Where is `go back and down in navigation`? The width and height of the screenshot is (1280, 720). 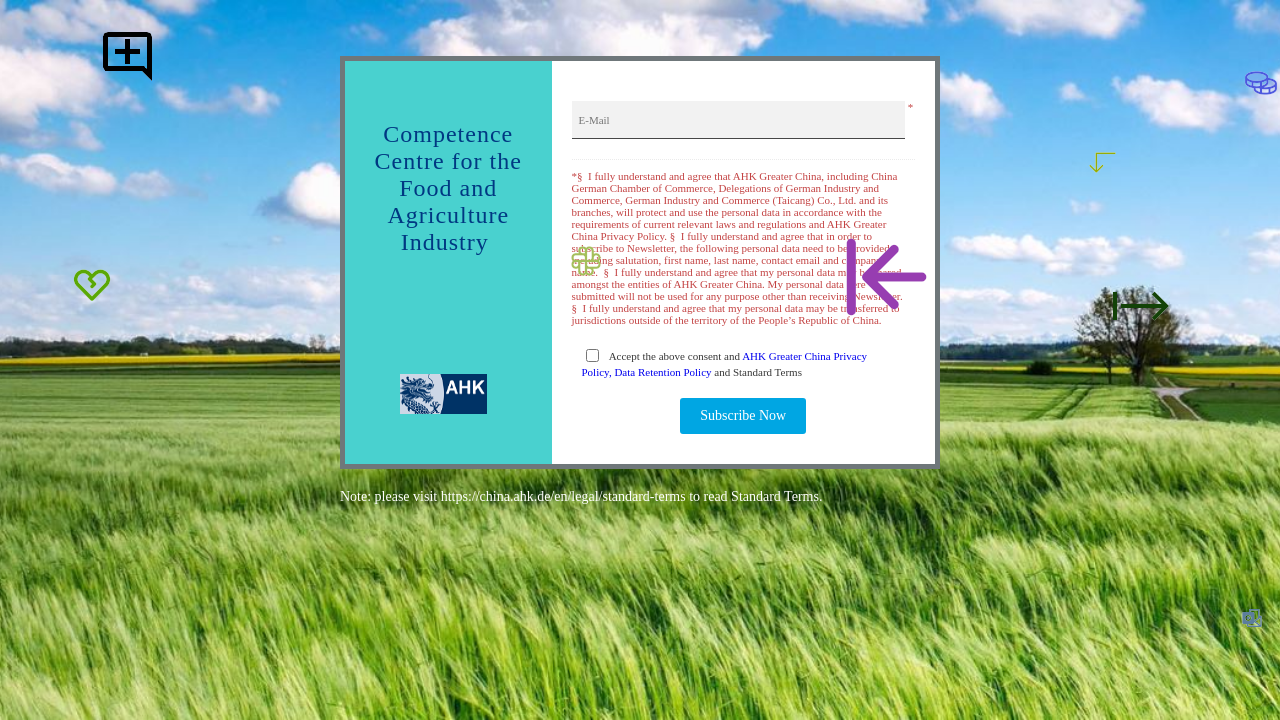
go back and down in navigation is located at coordinates (1101, 160).